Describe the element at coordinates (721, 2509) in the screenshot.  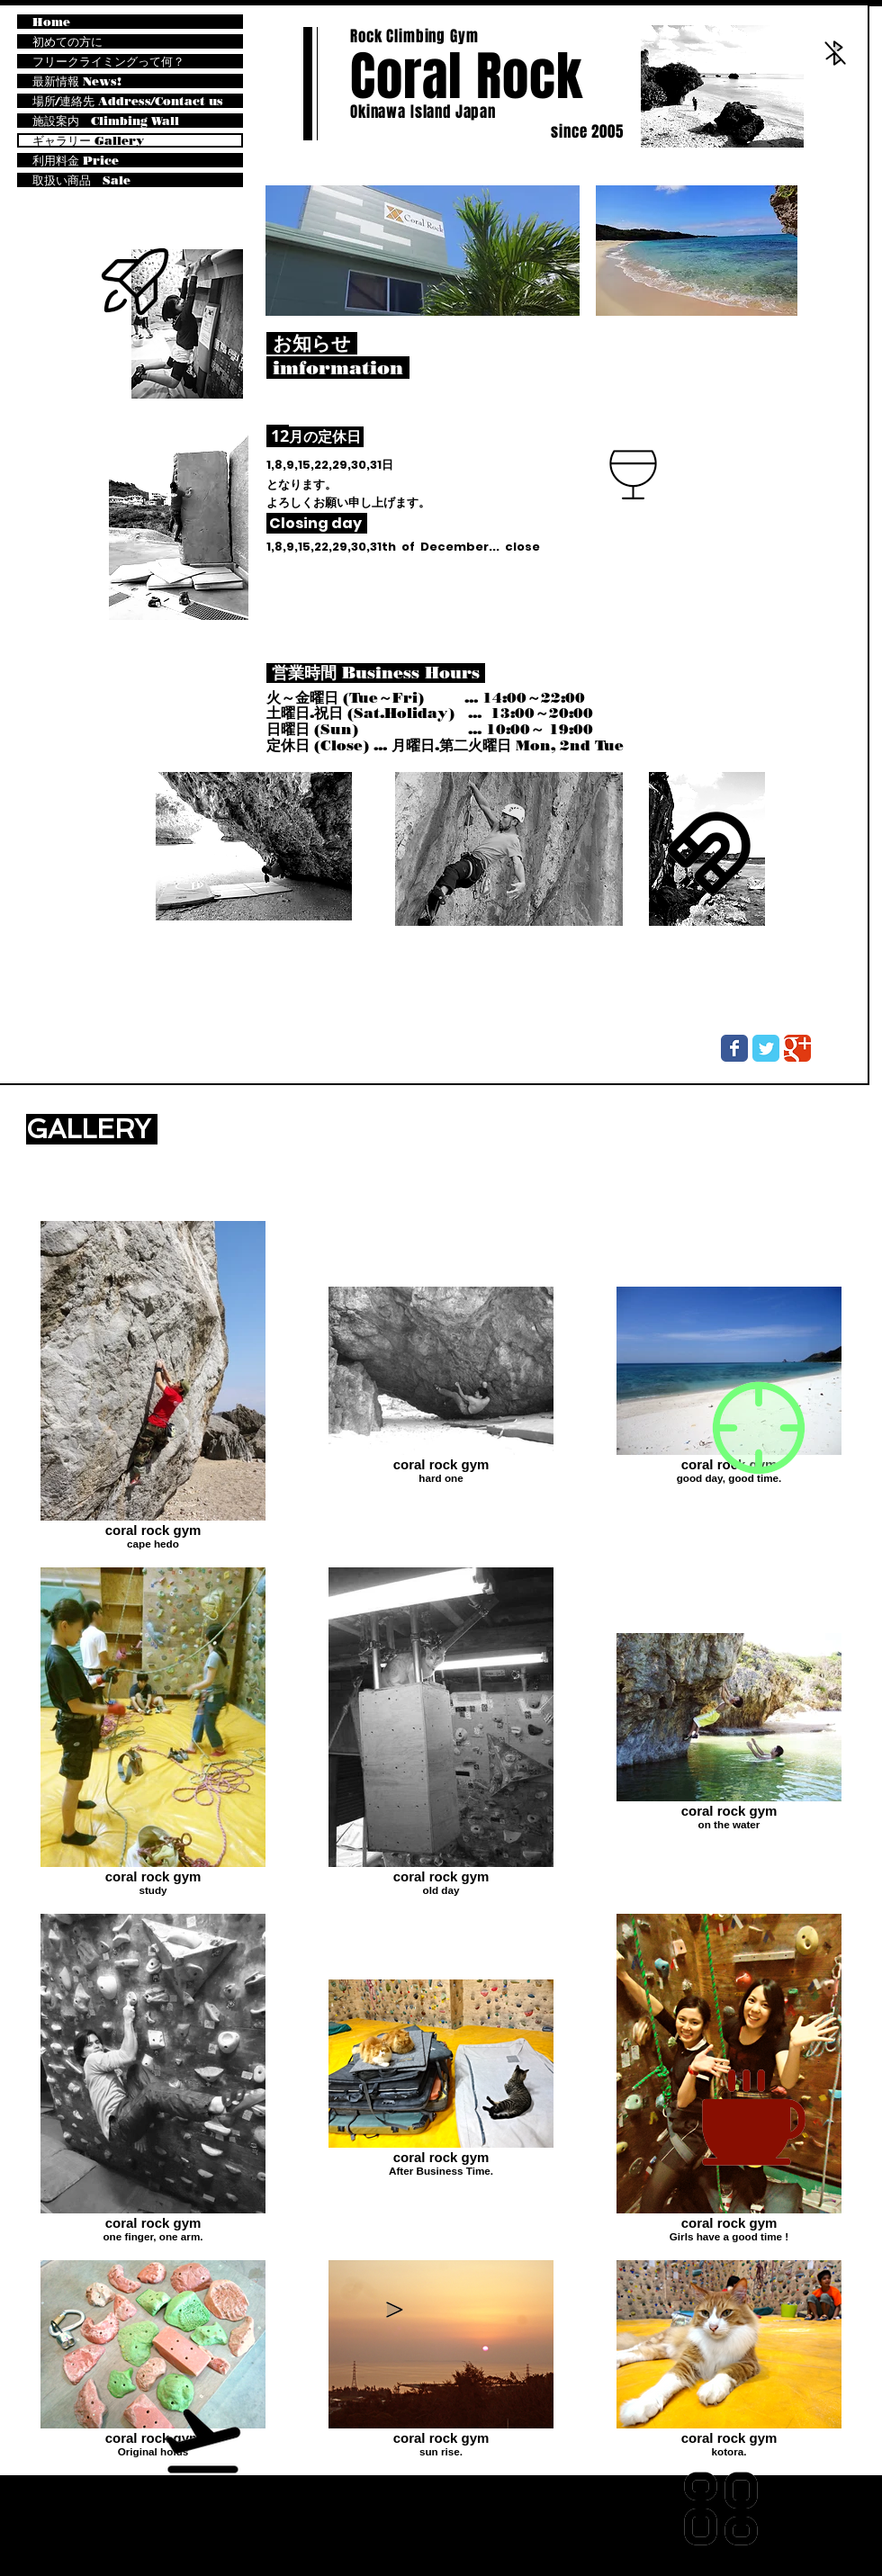
I see `switch to grid view layout` at that location.